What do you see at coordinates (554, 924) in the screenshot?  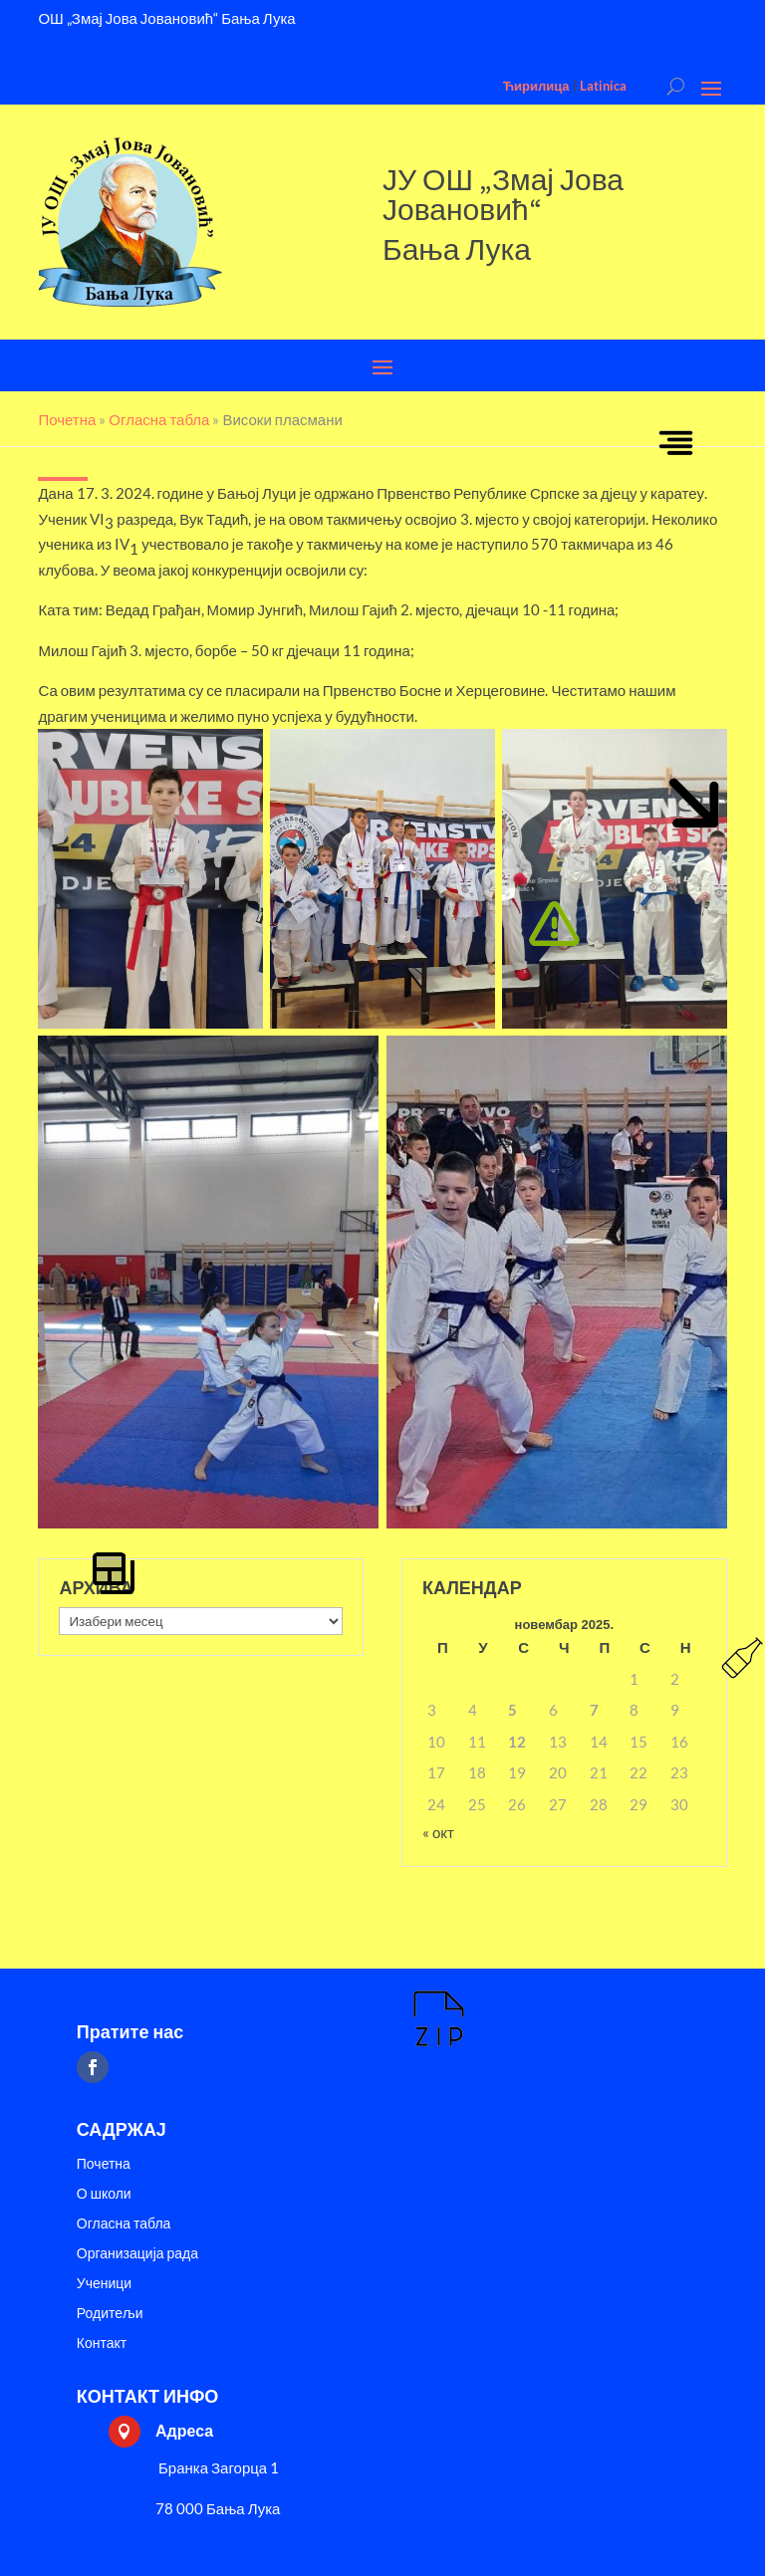 I see `indicates a warning or alert status` at bounding box center [554, 924].